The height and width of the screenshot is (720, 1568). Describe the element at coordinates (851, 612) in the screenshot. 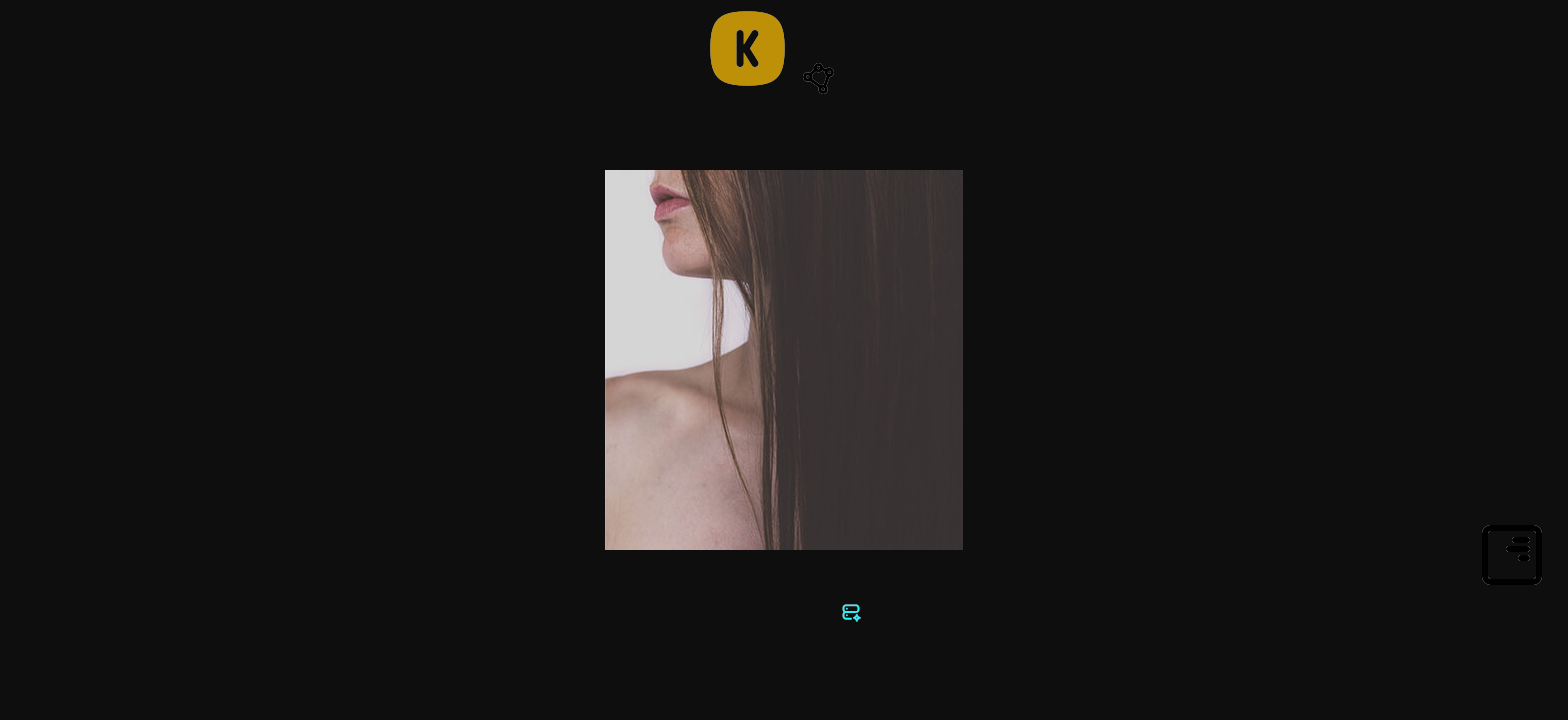

I see `access AI-powered server features` at that location.